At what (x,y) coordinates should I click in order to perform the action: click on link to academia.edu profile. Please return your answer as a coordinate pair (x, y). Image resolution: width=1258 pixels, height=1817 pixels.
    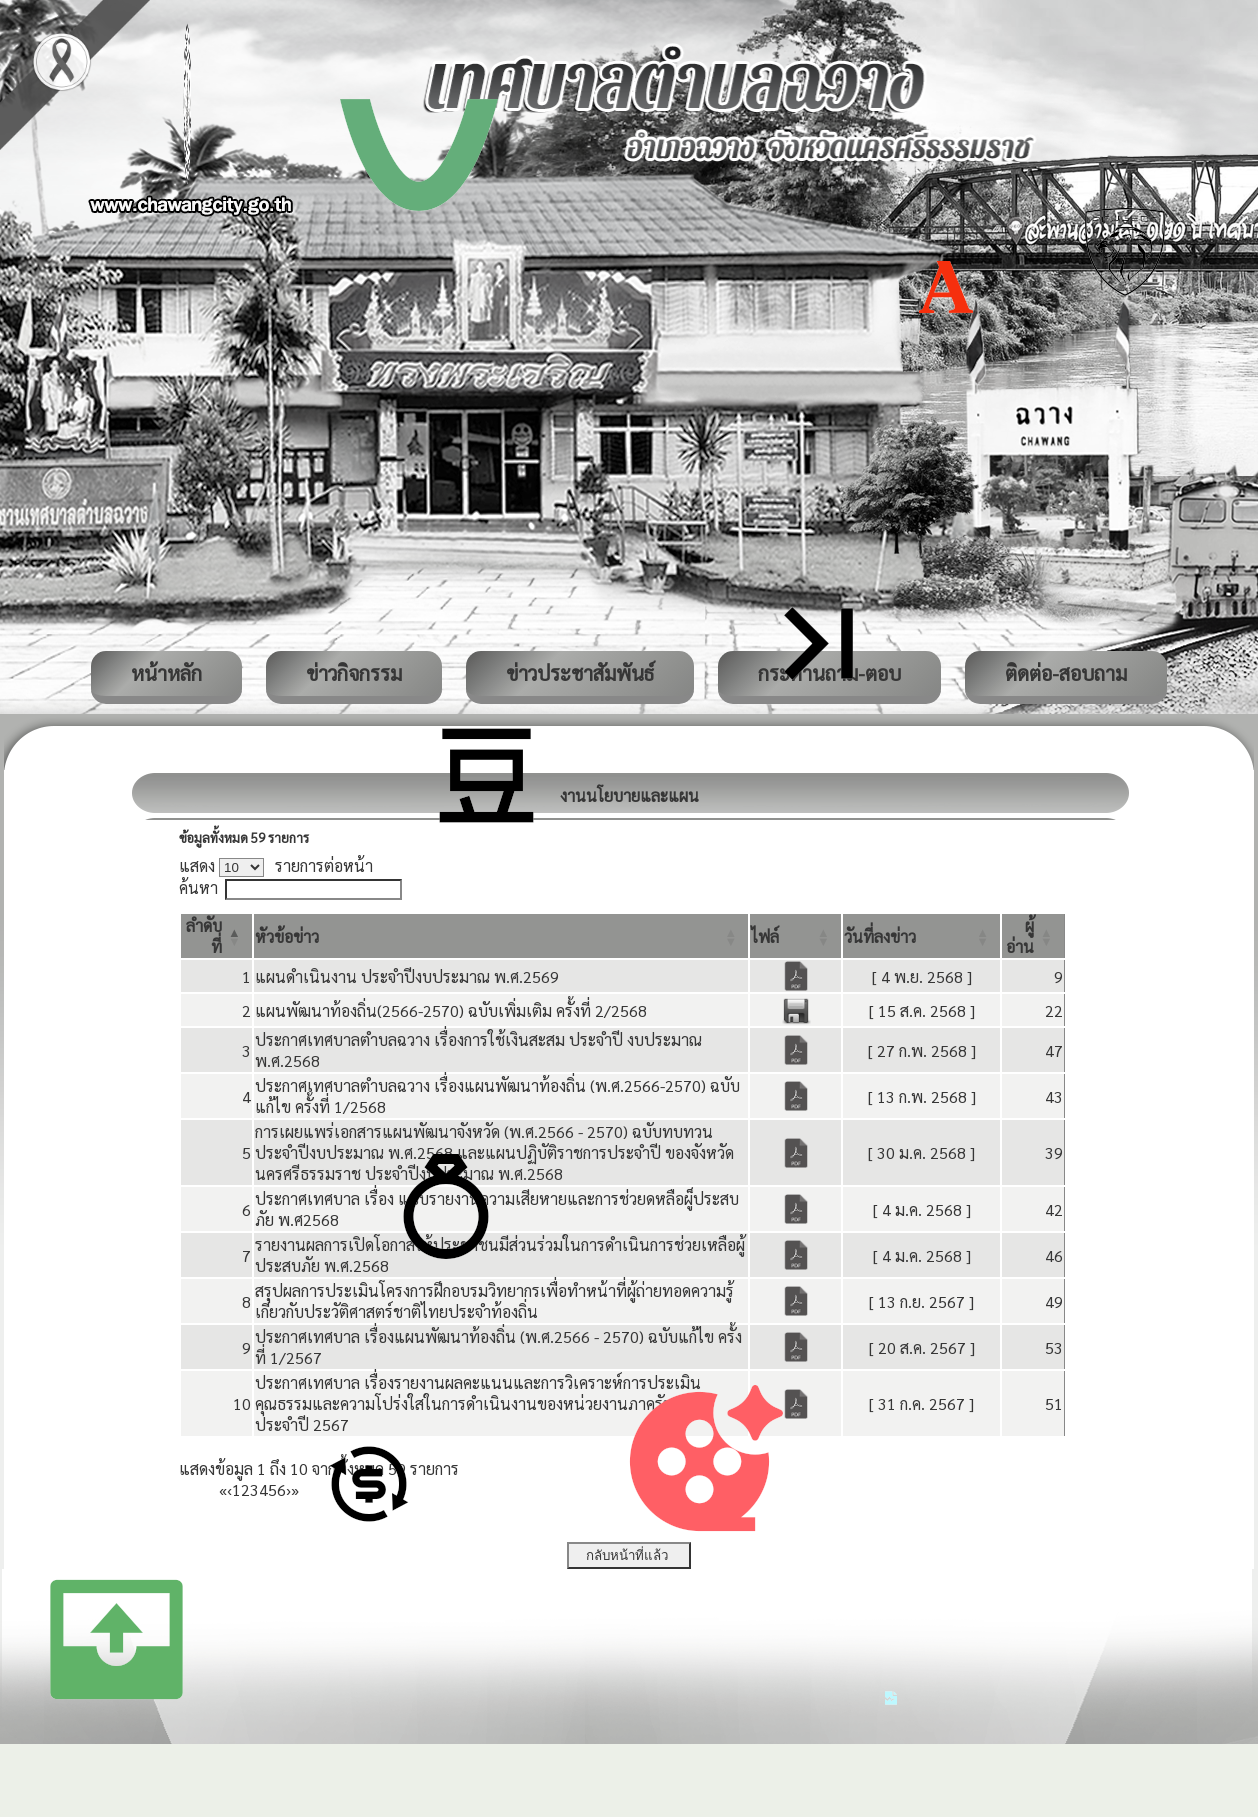
    Looking at the image, I should click on (946, 287).